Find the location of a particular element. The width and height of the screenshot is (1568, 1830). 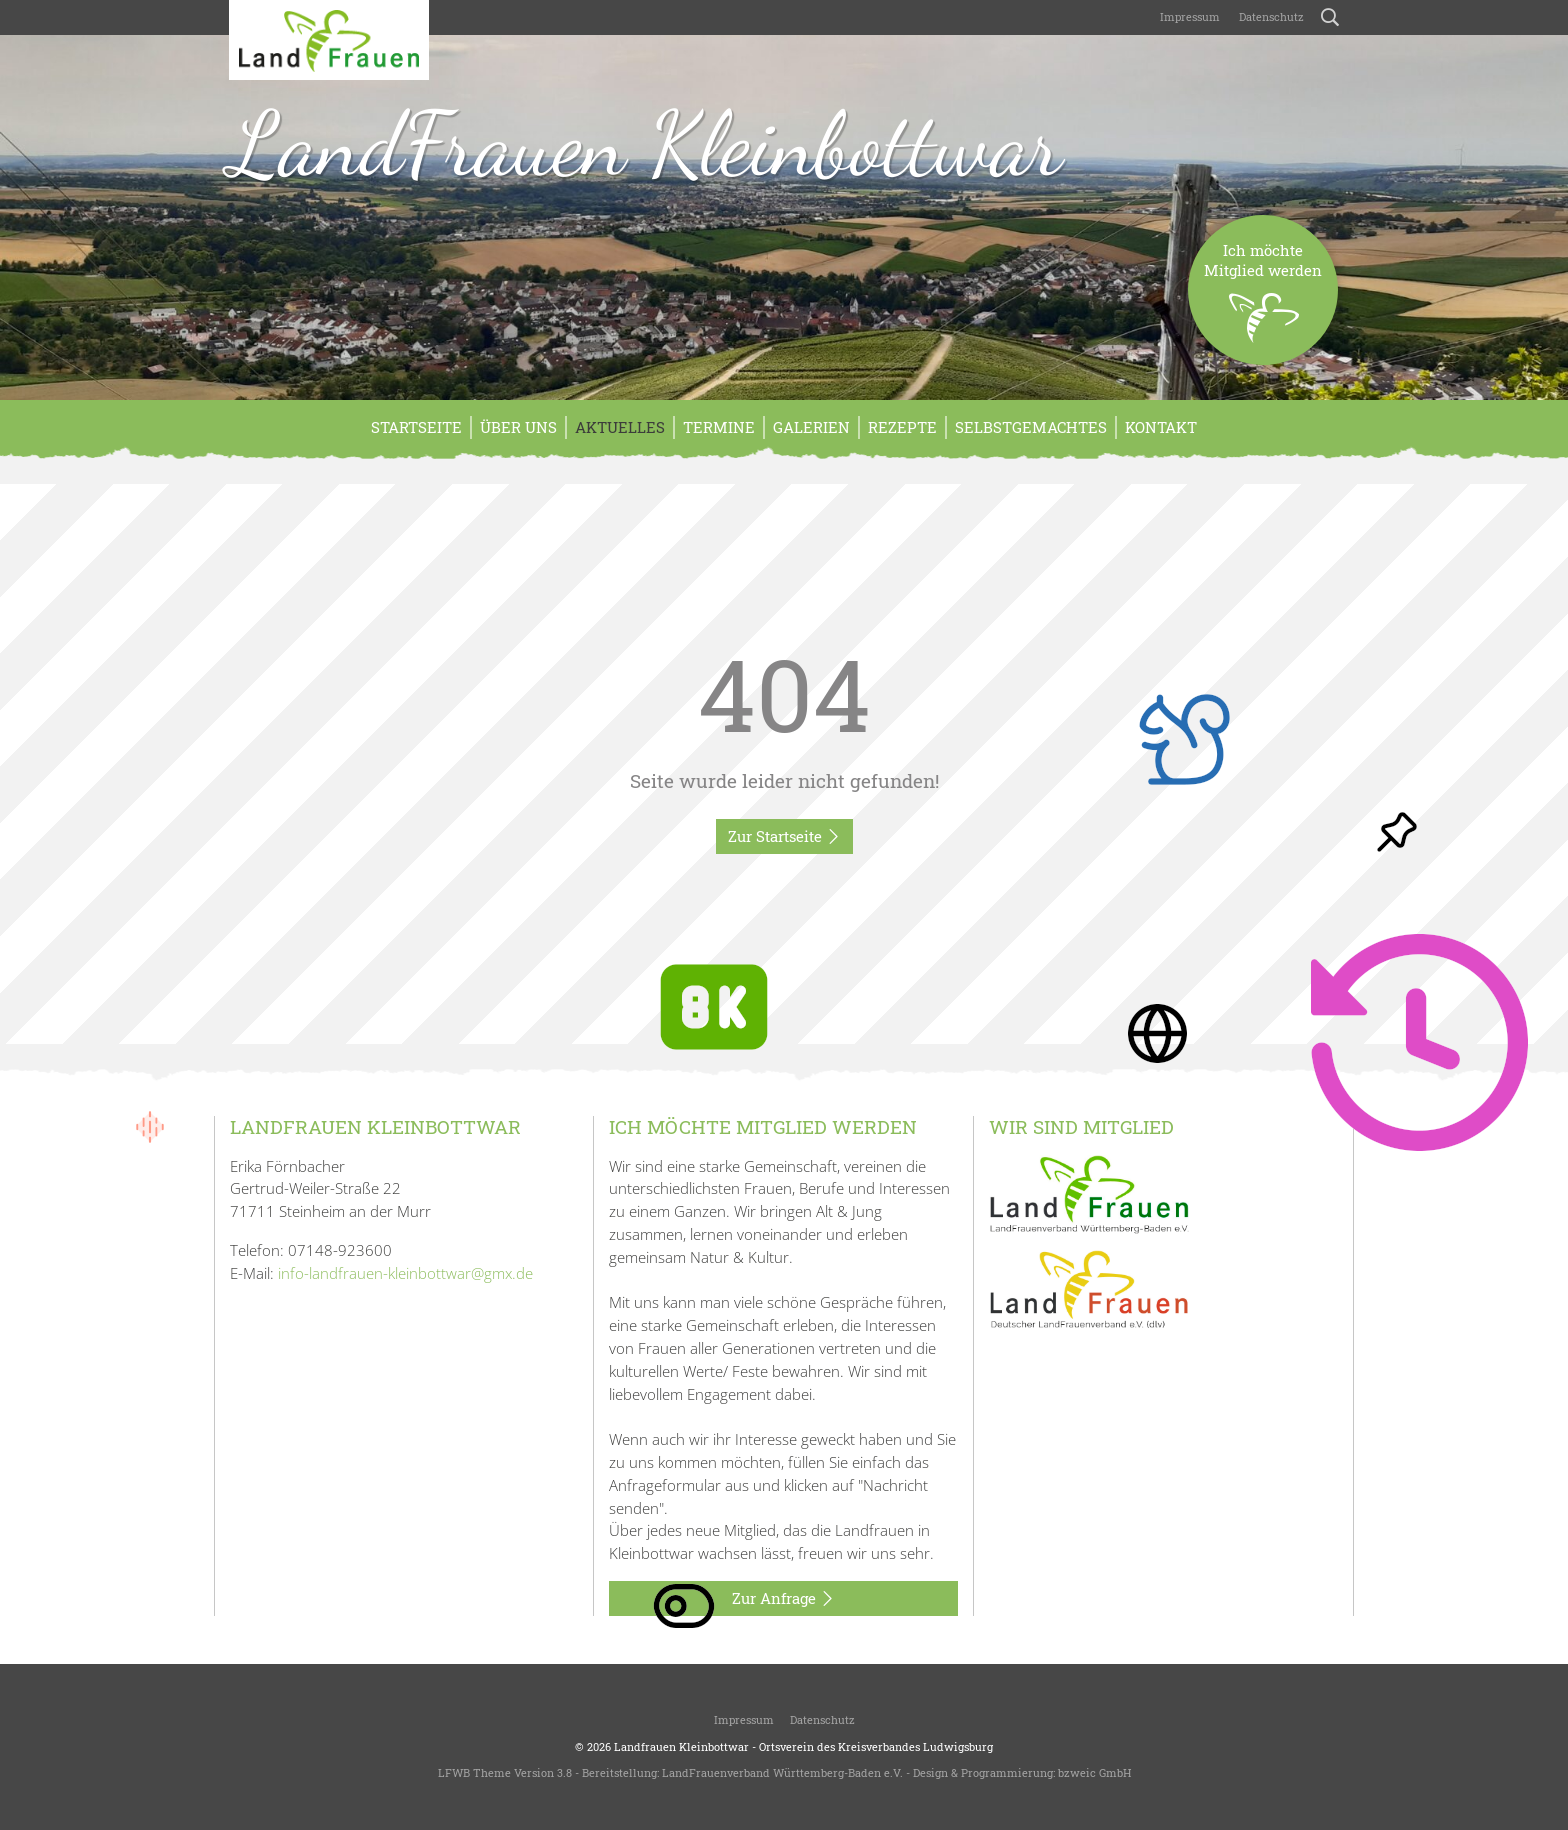

switch language or region settings is located at coordinates (1157, 1033).